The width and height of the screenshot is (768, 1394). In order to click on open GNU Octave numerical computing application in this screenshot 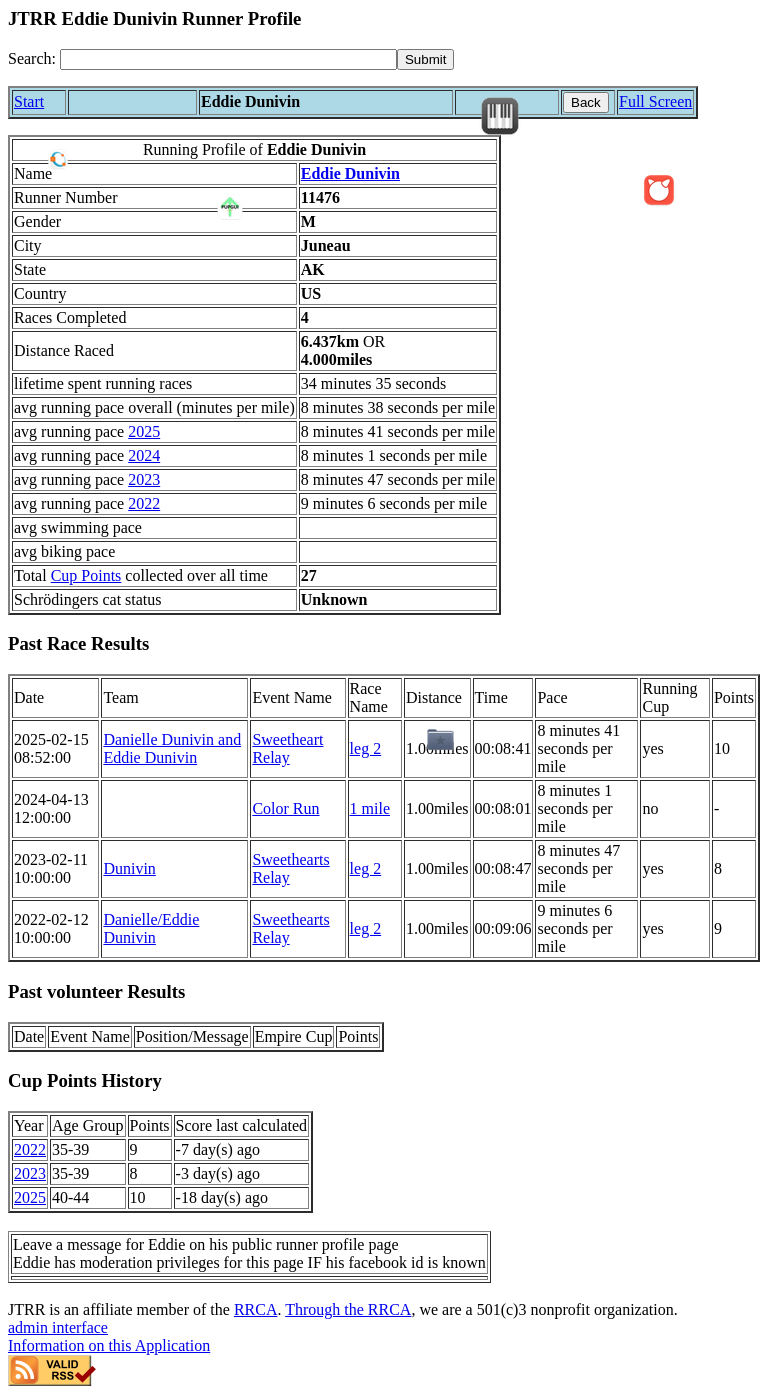, I will do `click(58, 159)`.